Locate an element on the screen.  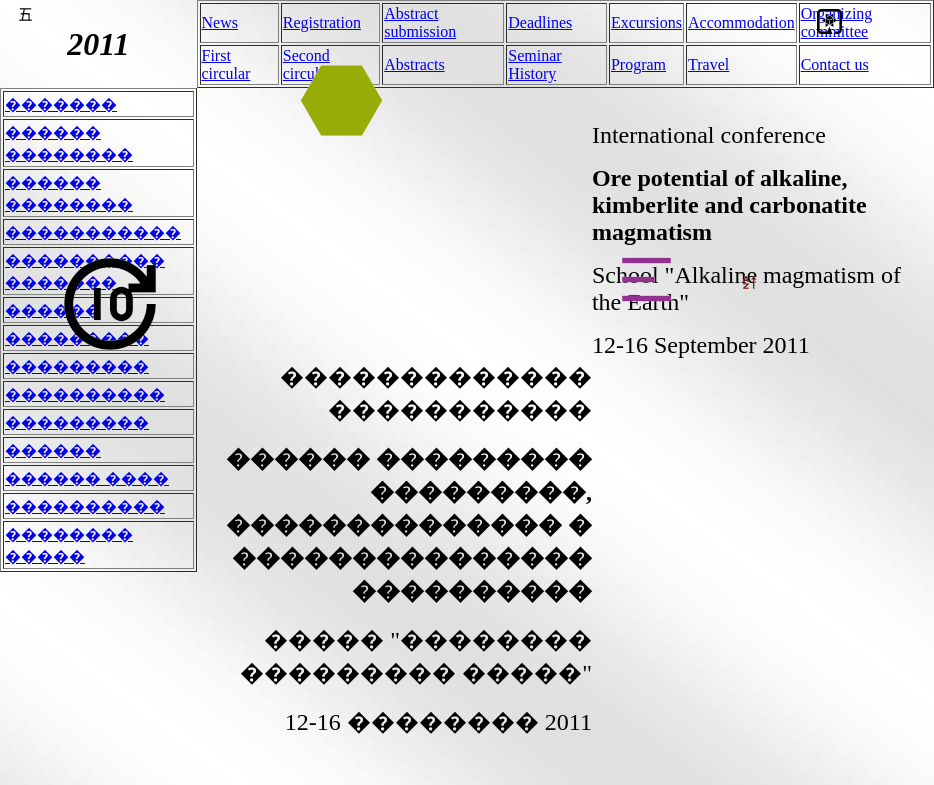
sort items alphabetically in descending order (Z to A) is located at coordinates (749, 282).